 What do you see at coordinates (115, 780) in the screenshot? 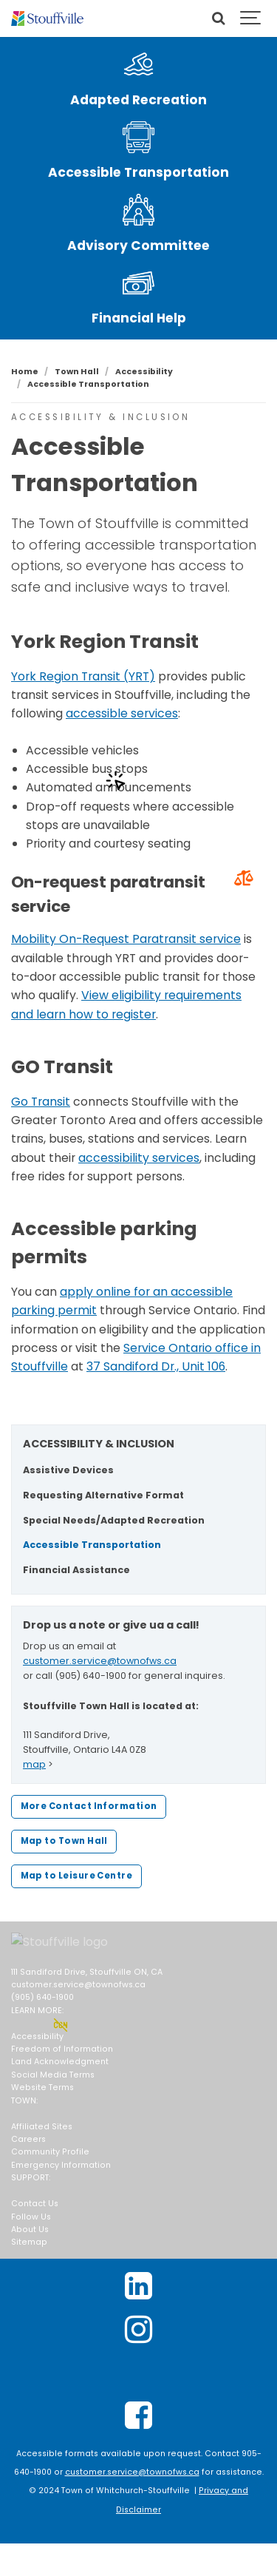
I see `tap or click to interact` at bounding box center [115, 780].